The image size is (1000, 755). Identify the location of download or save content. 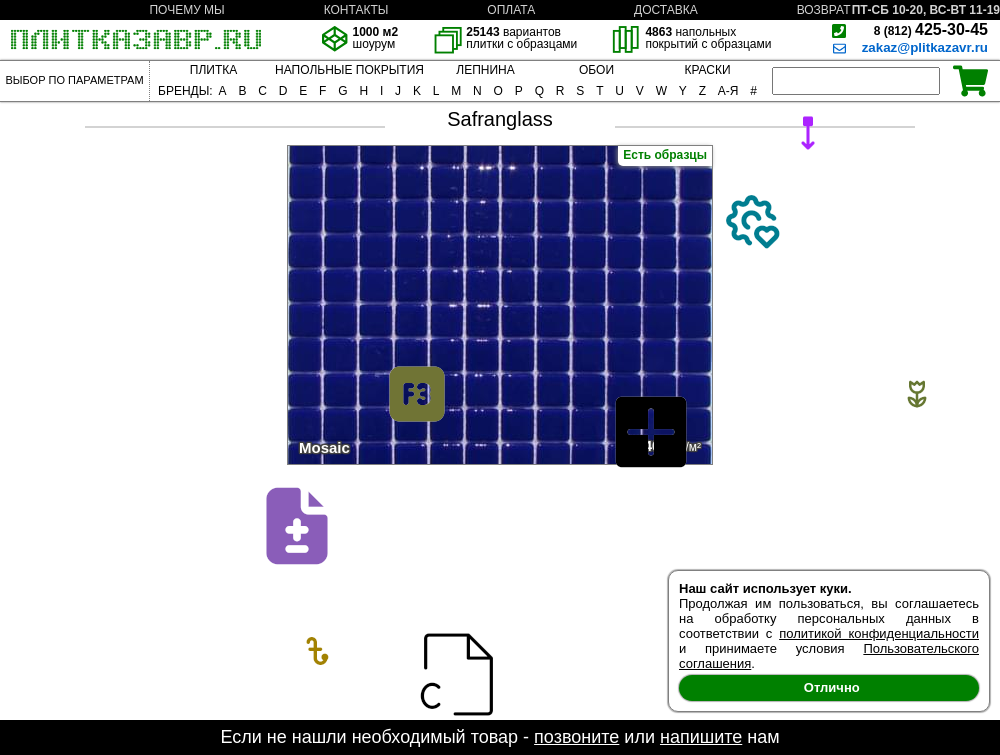
(808, 133).